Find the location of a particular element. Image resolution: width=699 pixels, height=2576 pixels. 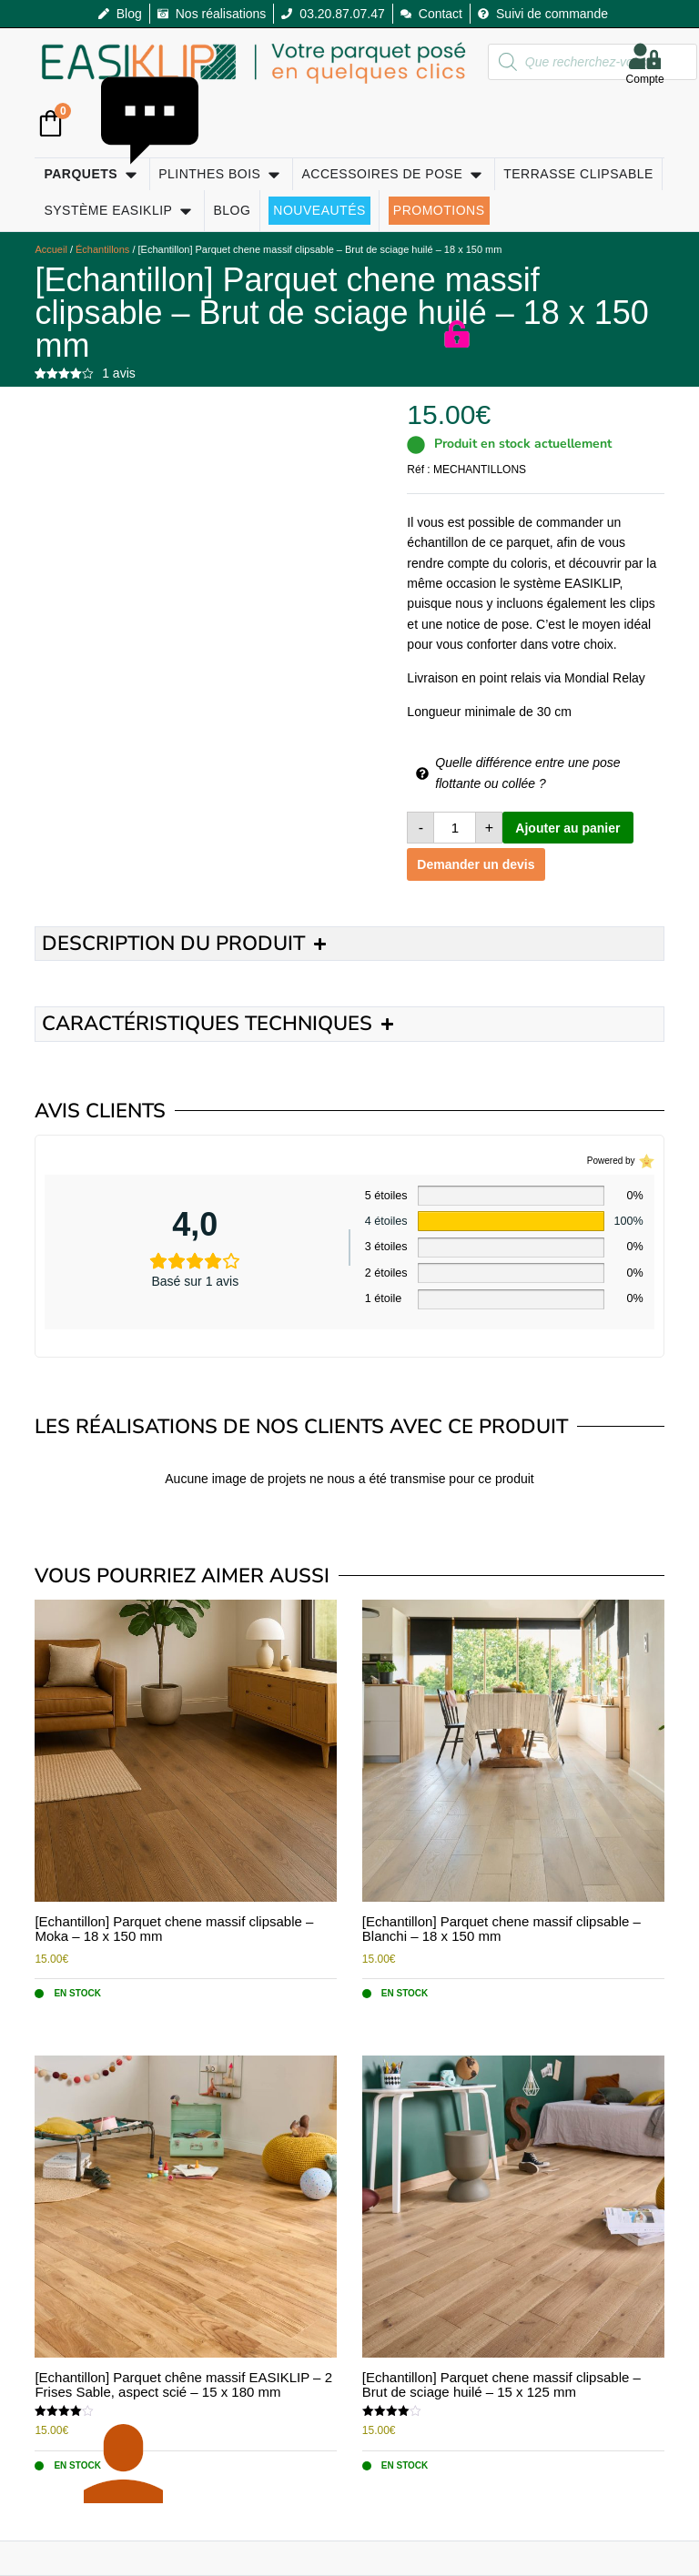

unlock or access secured content is located at coordinates (457, 334).